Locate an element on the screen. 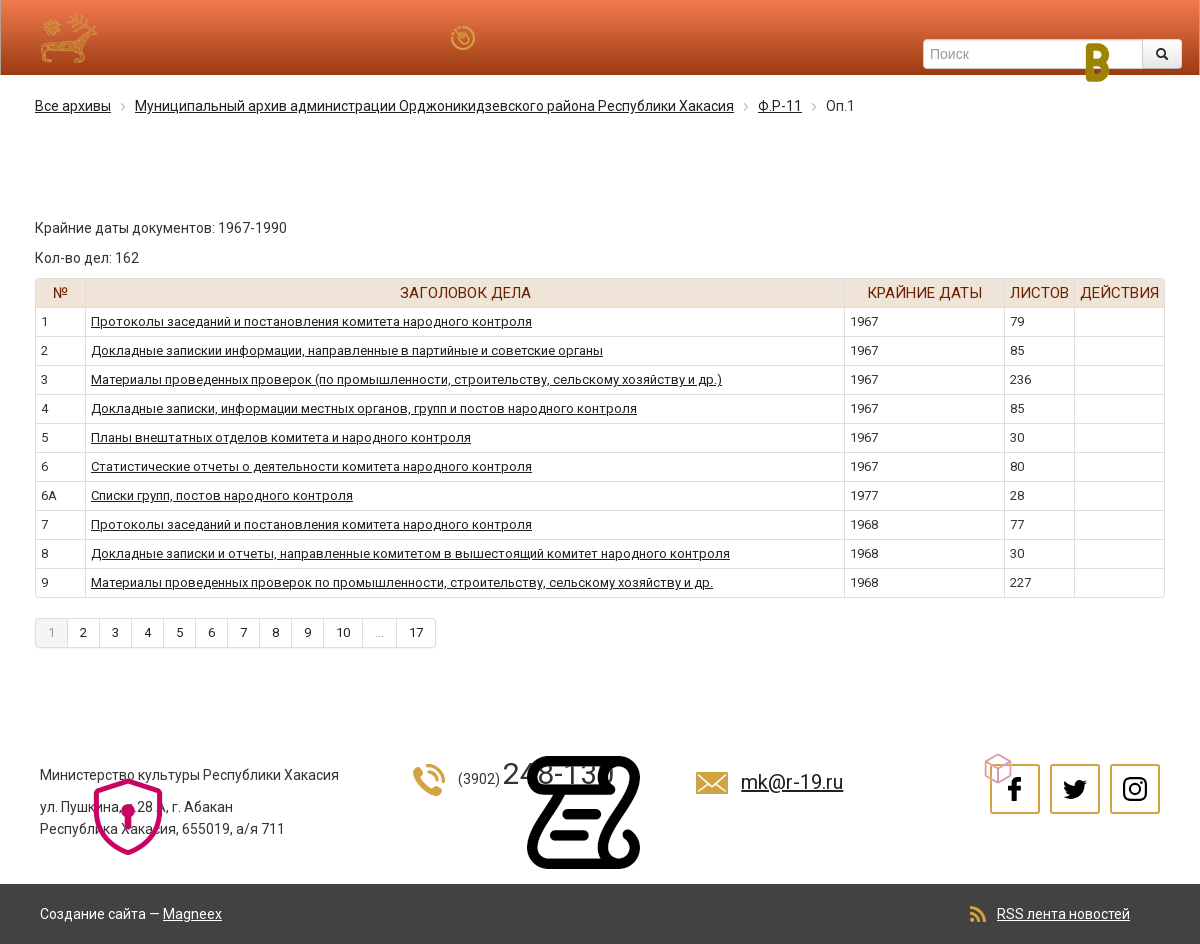 Image resolution: width=1200 pixels, height=944 pixels. view security or privacy settings is located at coordinates (128, 816).